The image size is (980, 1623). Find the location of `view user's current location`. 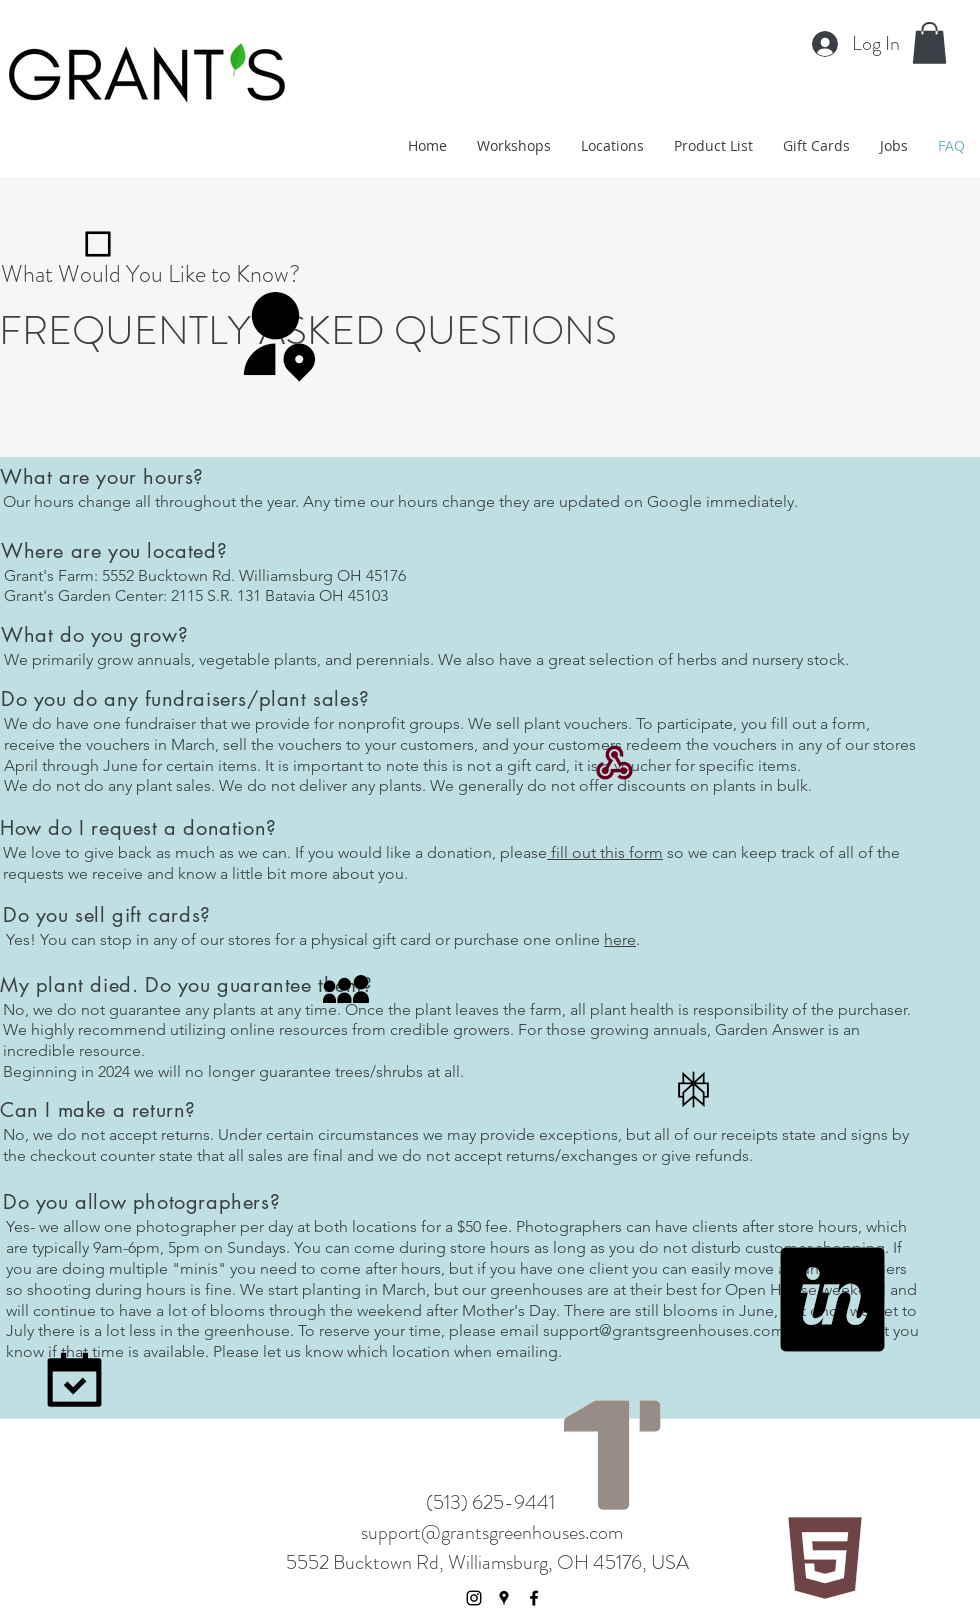

view user's current location is located at coordinates (275, 335).